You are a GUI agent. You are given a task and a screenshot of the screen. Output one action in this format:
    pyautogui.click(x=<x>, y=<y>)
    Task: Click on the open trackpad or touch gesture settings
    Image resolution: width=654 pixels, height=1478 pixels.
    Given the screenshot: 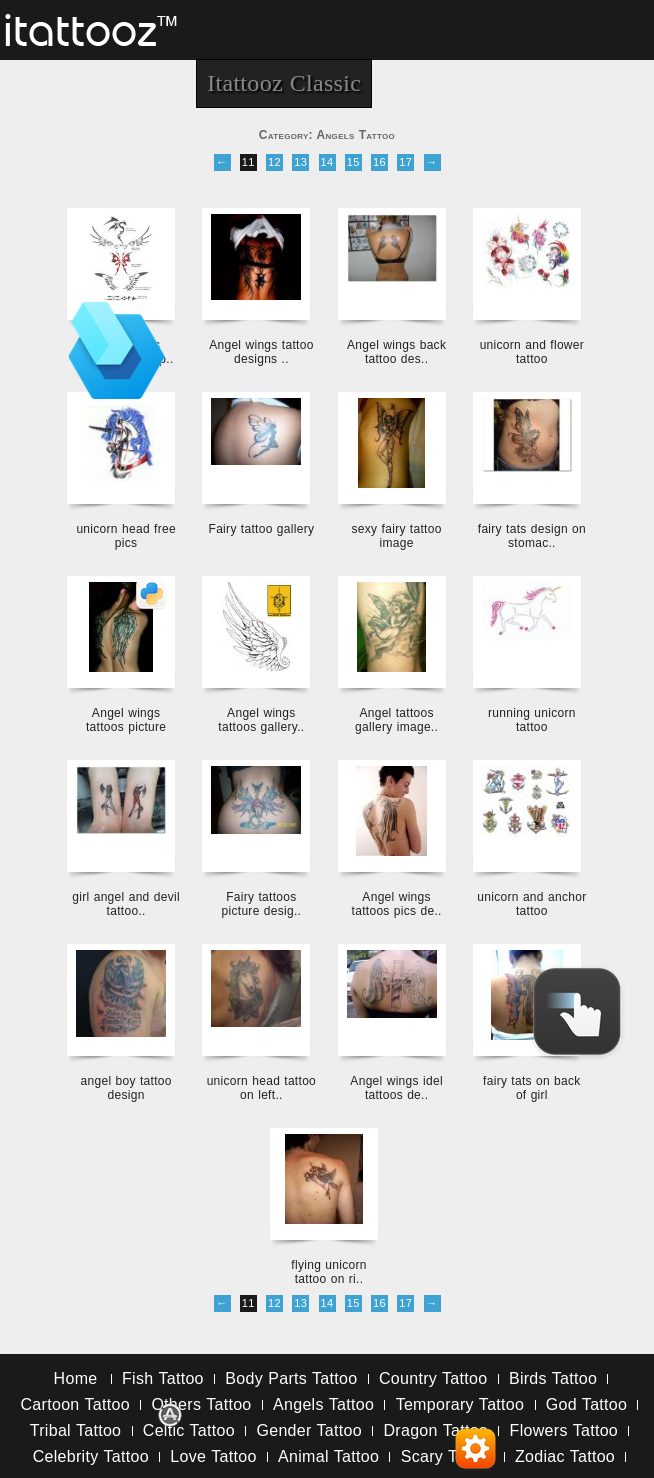 What is the action you would take?
    pyautogui.click(x=577, y=1013)
    